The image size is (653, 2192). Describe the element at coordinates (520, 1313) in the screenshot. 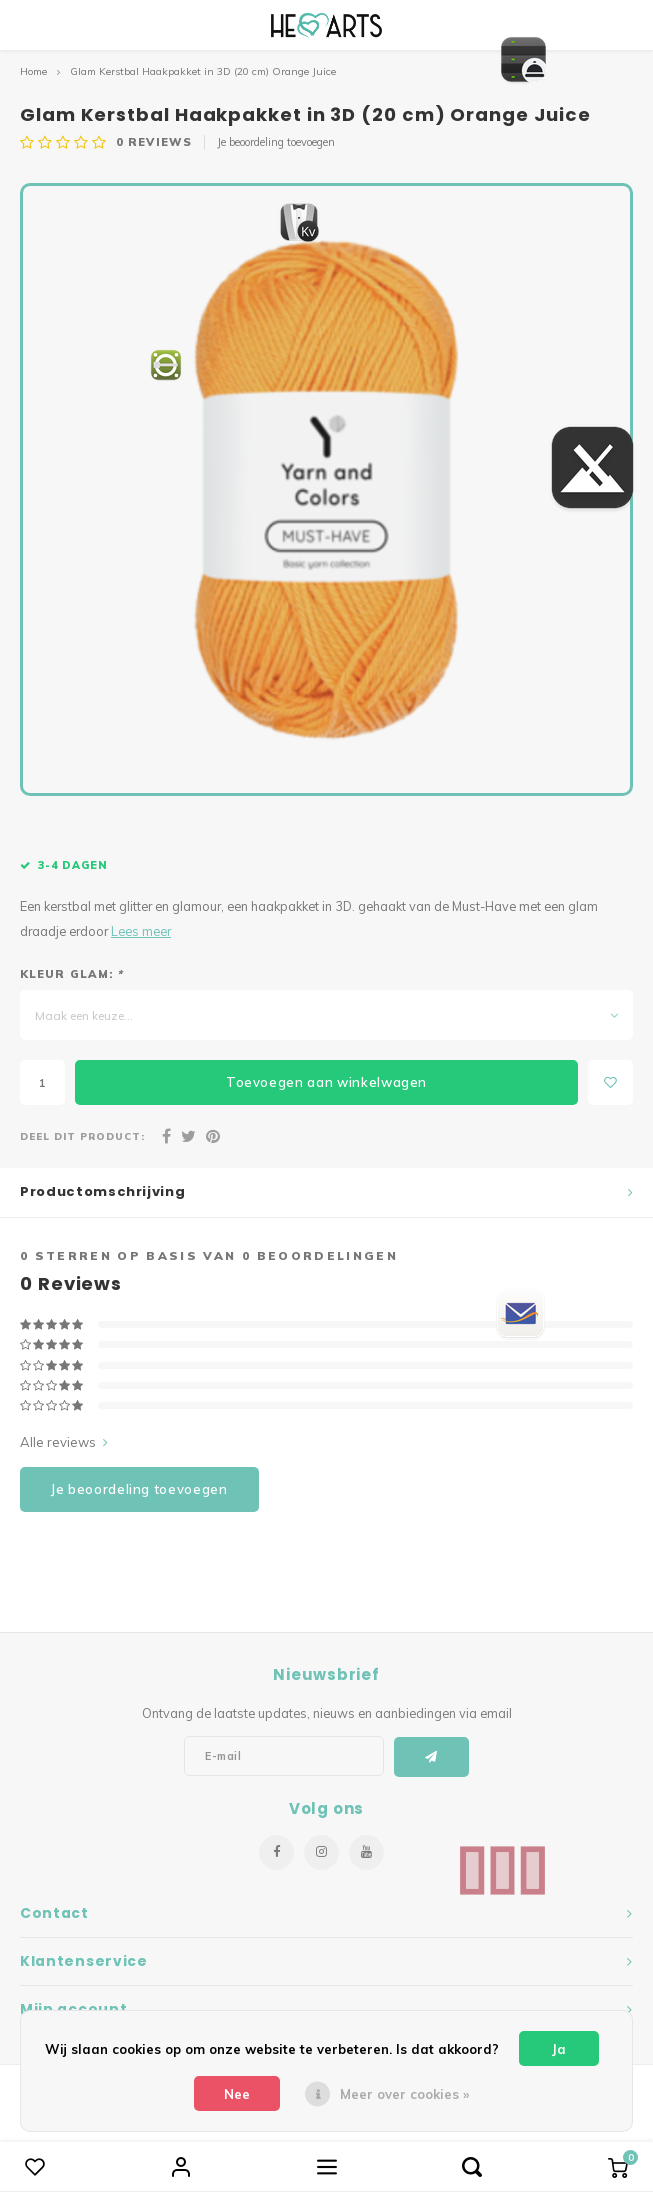

I see `open fastmail email app` at that location.